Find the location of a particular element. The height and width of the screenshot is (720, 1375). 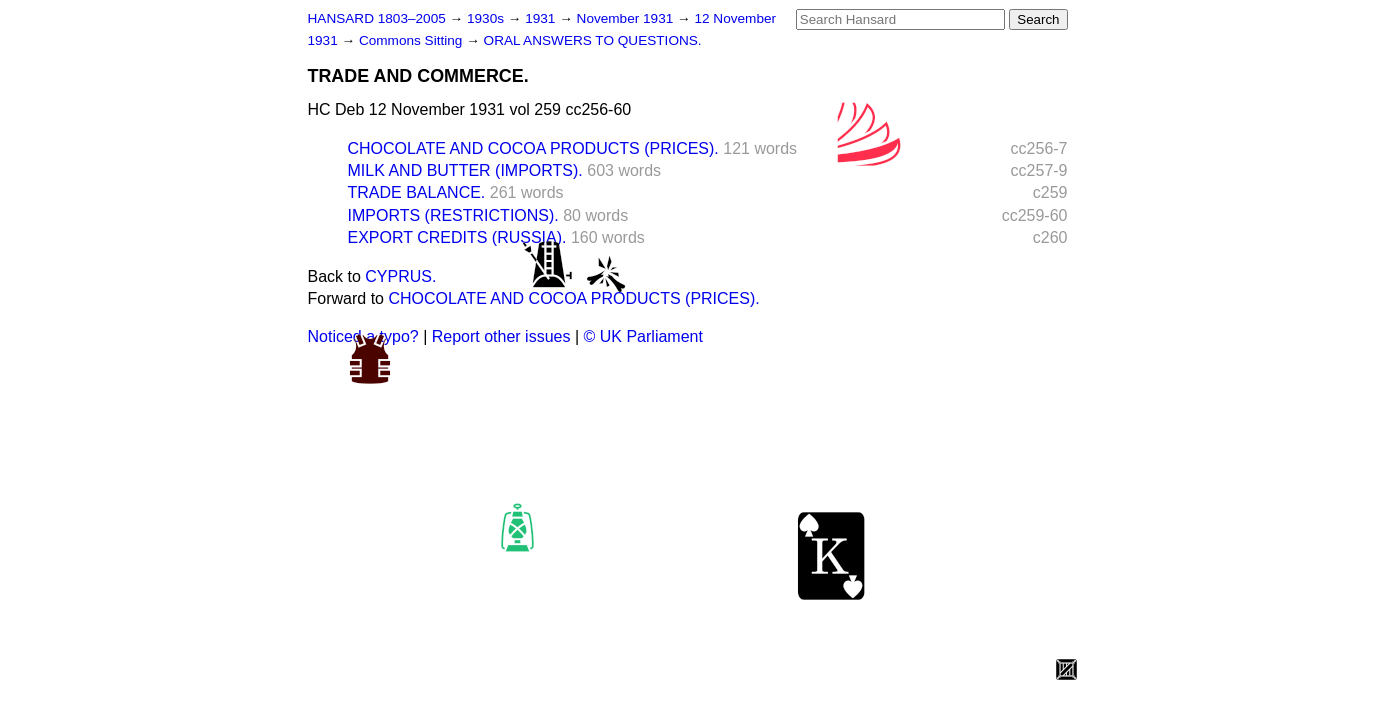

open inventory or storage is located at coordinates (1066, 669).